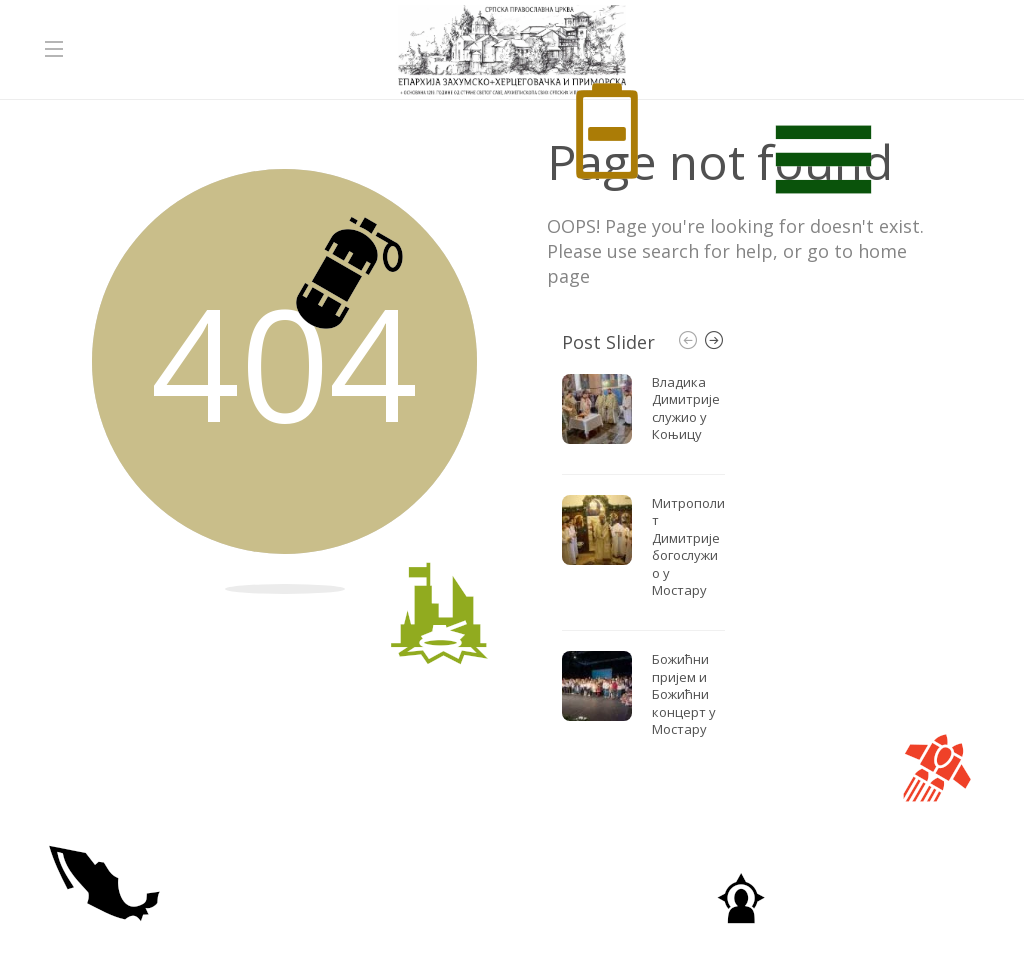 Image resolution: width=1024 pixels, height=963 pixels. I want to click on select flash grenade weapon or equipment, so click(346, 272).